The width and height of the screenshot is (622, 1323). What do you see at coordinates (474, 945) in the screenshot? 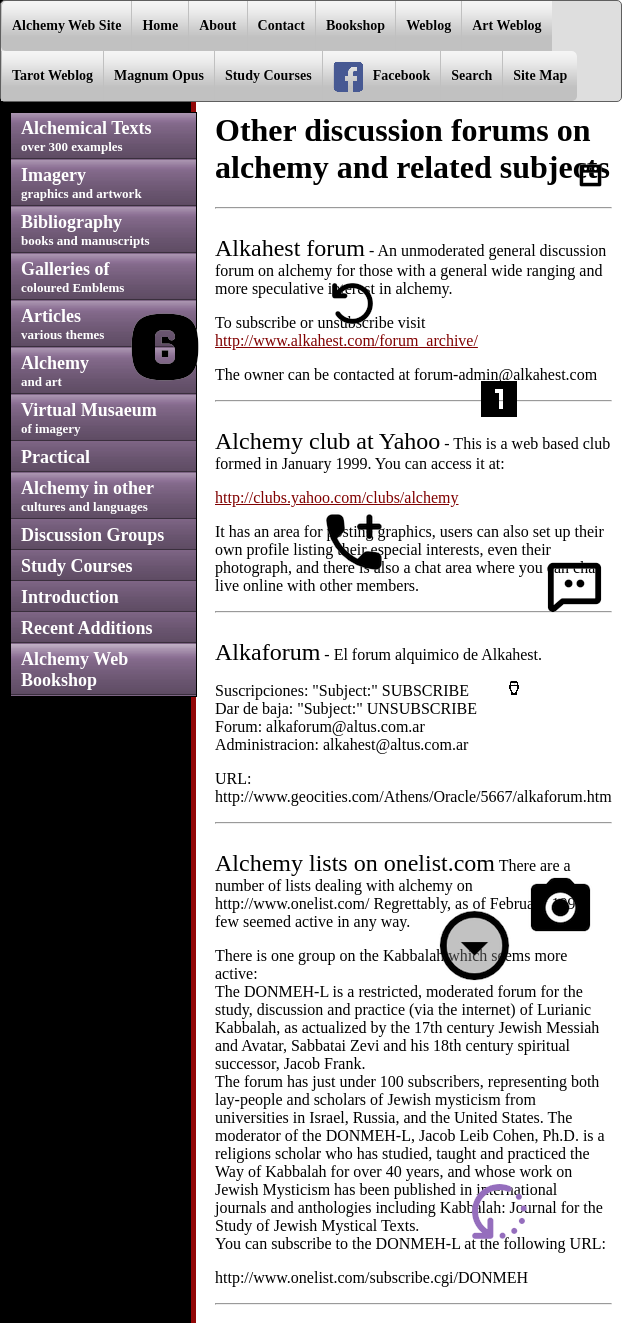
I see `expand dropdown menu or options` at bounding box center [474, 945].